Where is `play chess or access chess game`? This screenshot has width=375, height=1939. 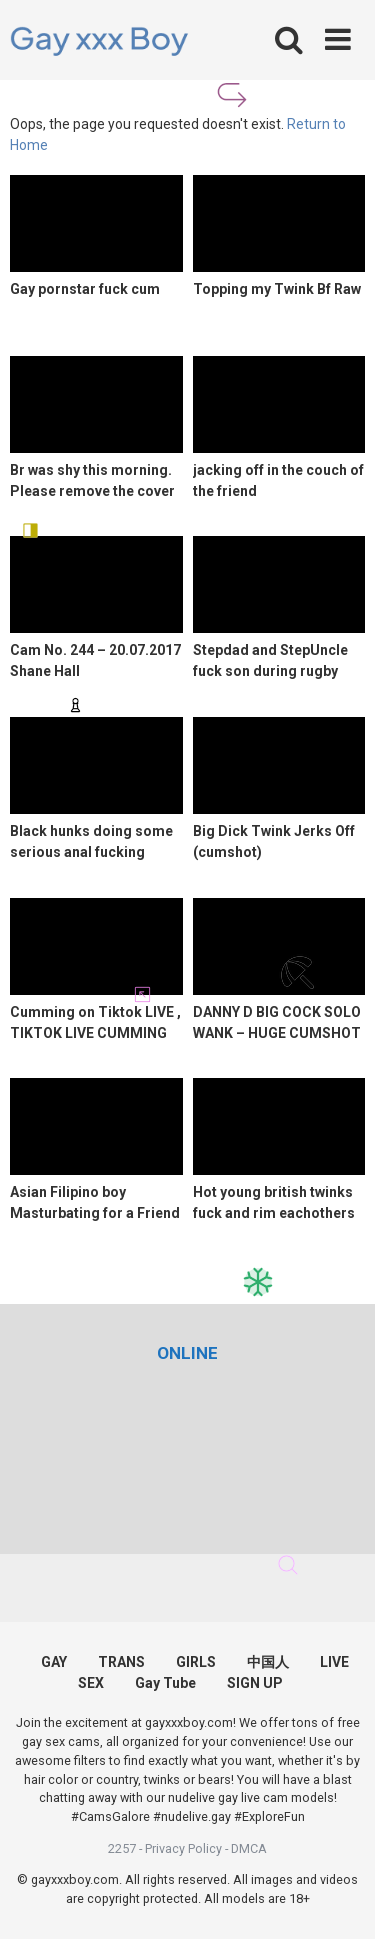
play chess or access chess game is located at coordinates (75, 705).